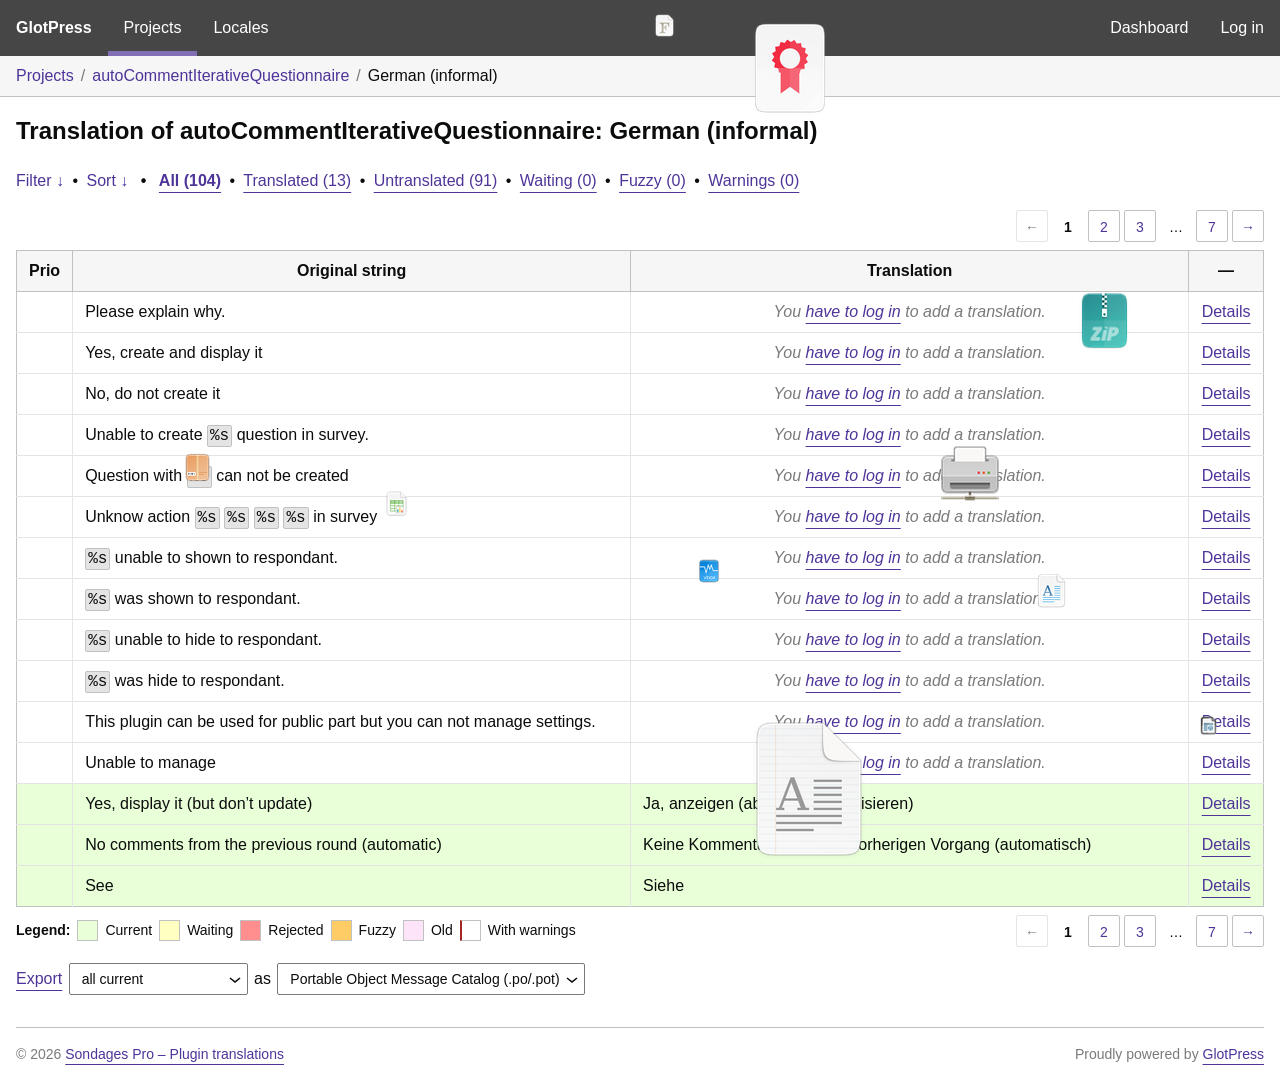  I want to click on compressed zip file, so click(1104, 320).